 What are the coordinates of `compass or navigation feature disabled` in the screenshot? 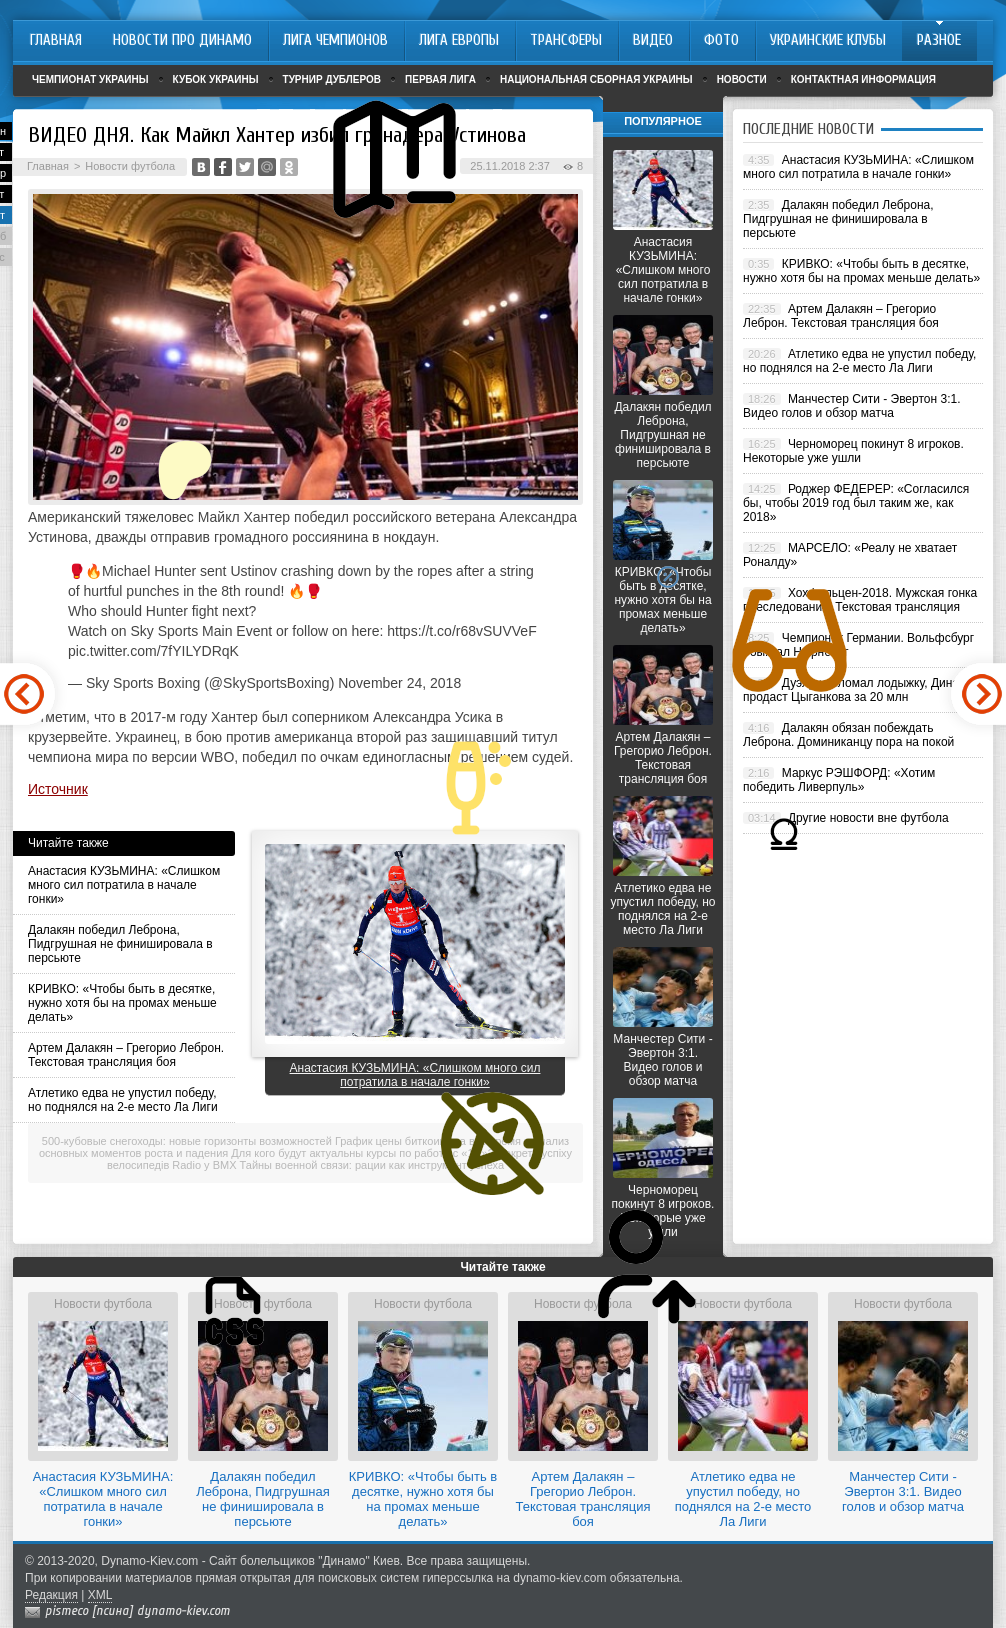 It's located at (492, 1143).